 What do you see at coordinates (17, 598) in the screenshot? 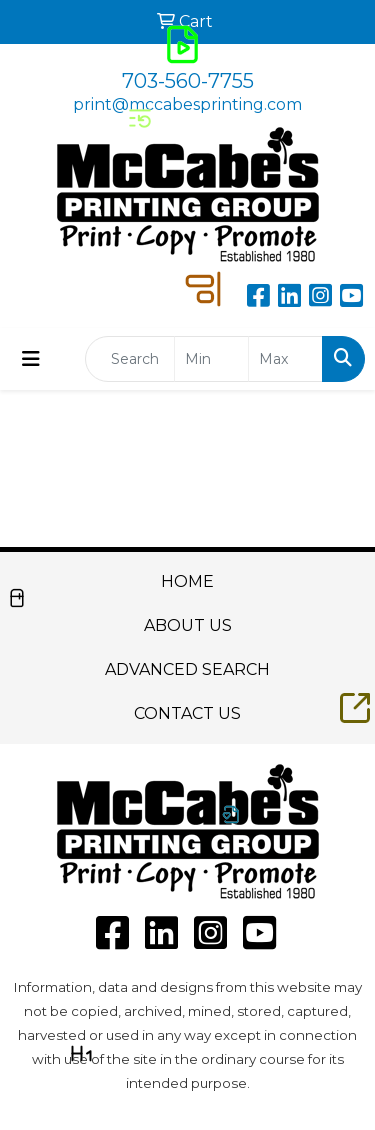
I see `access kitchen appliance controls` at bounding box center [17, 598].